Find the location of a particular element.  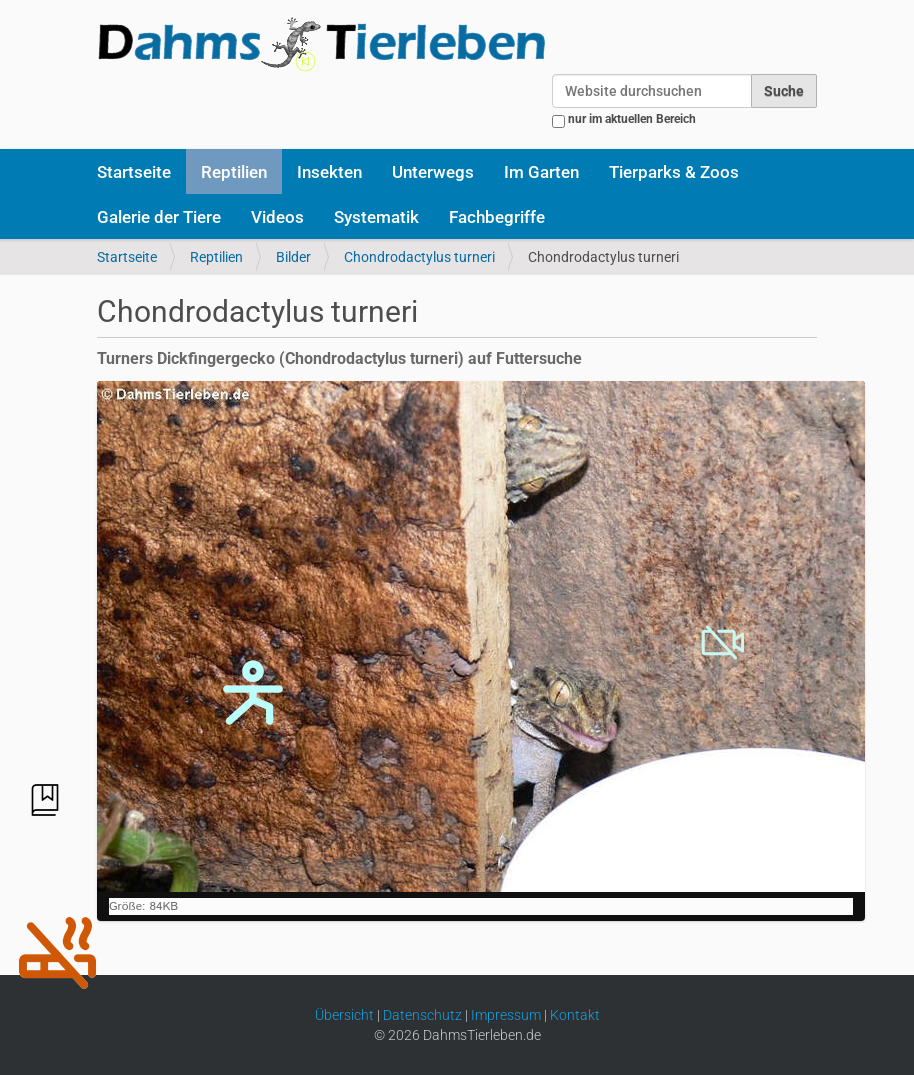

access your bookmarked reading material is located at coordinates (45, 800).